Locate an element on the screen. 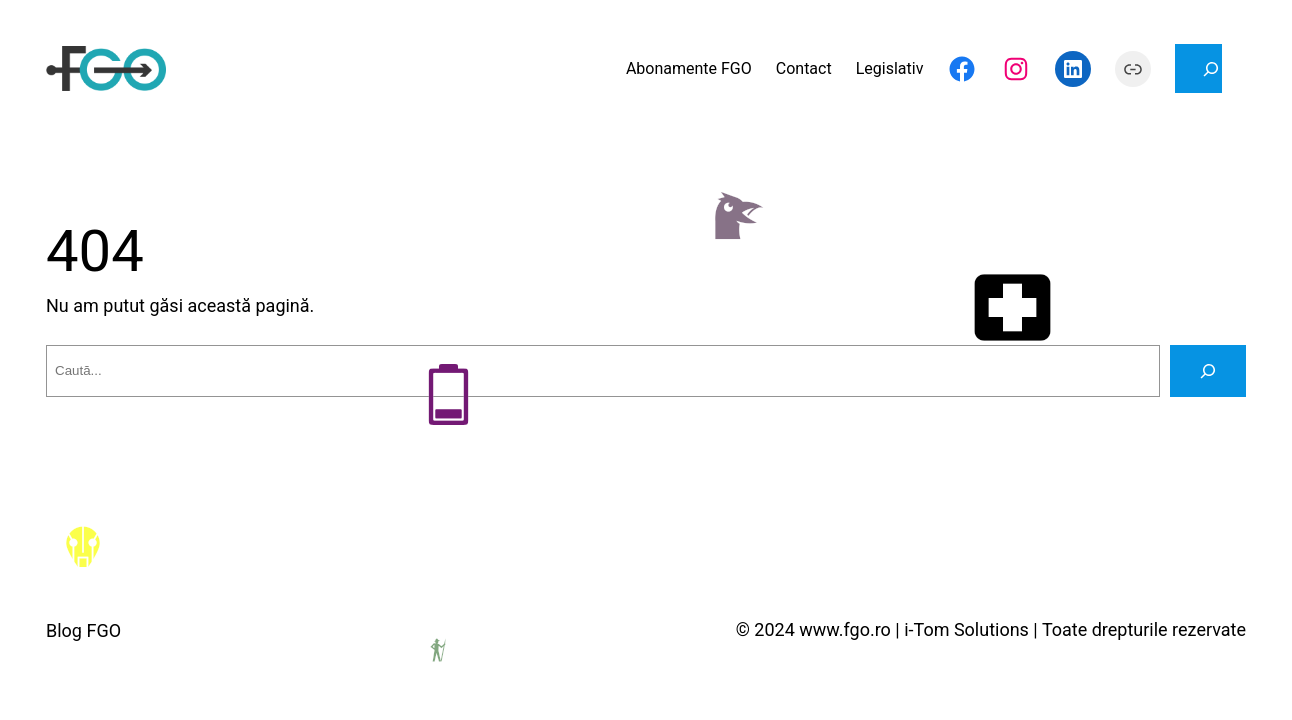 This screenshot has width=1292, height=720. select pikeman unit in strategy game is located at coordinates (438, 650).